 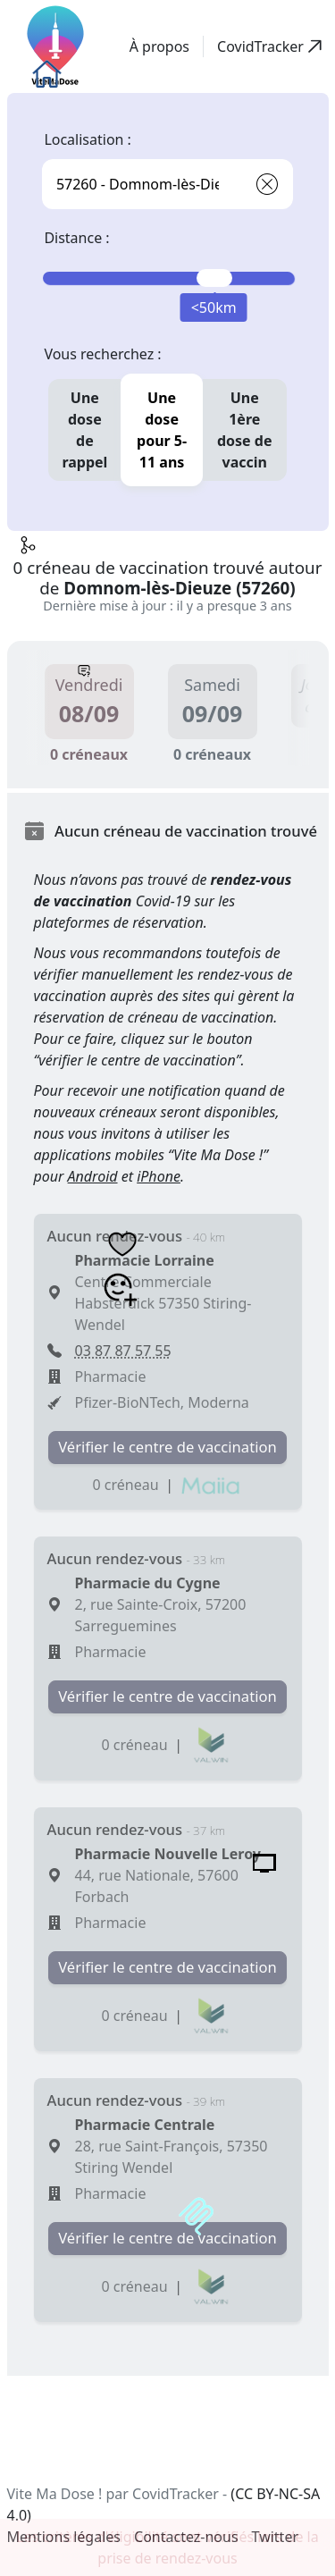 I want to click on connect to model context protocol services, so click(x=196, y=2216).